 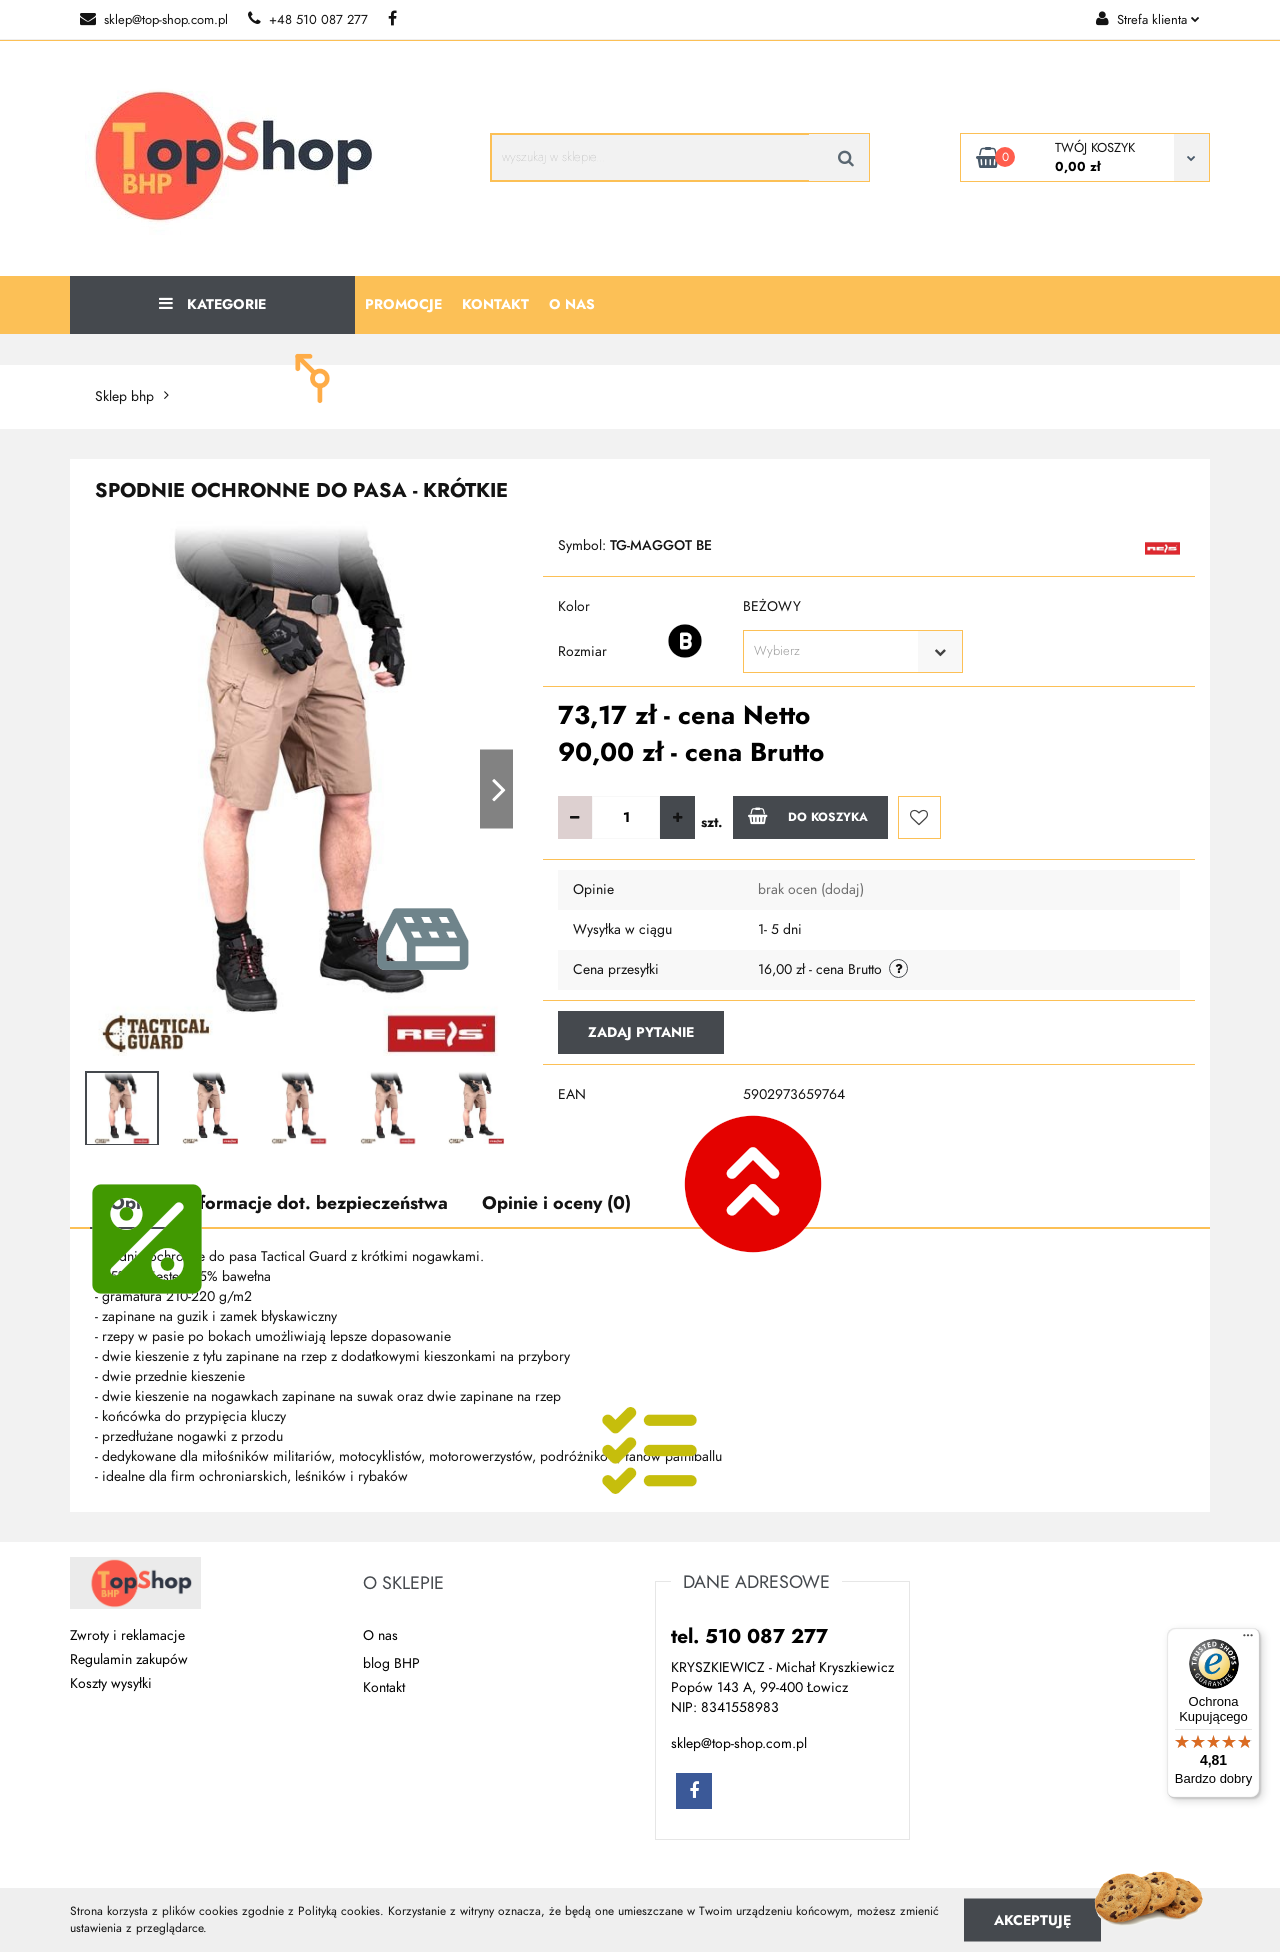 I want to click on scroll to top of page, so click(x=753, y=1184).